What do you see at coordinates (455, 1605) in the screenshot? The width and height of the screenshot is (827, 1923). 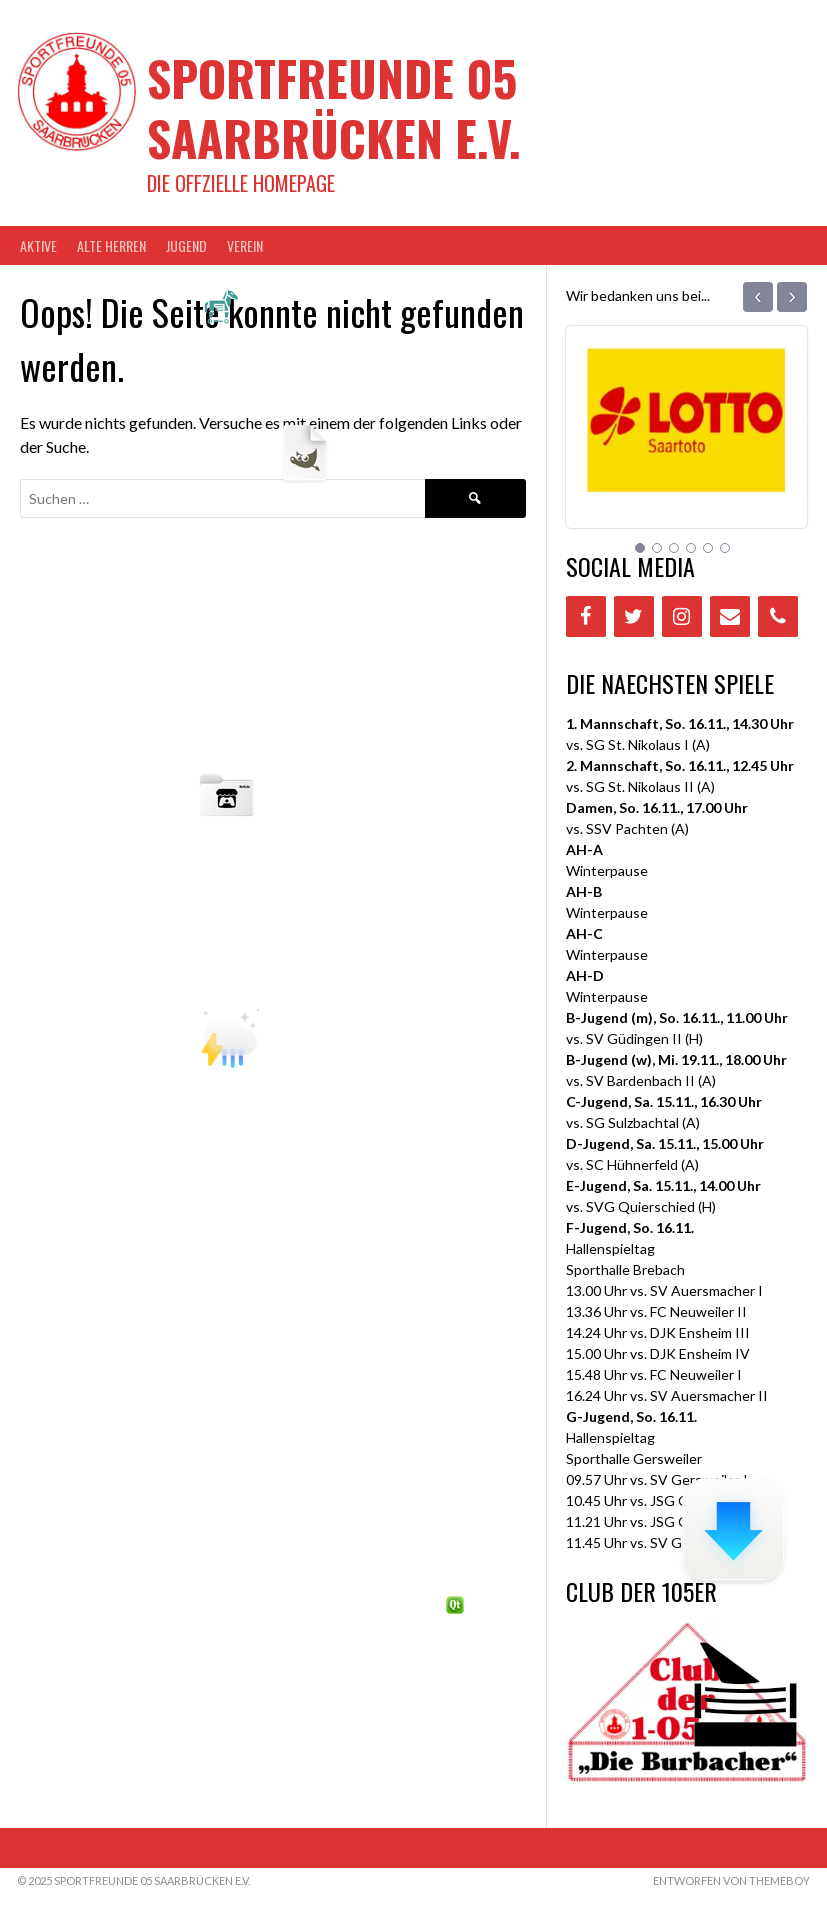 I see `launch qt creator for ubuntu development` at bounding box center [455, 1605].